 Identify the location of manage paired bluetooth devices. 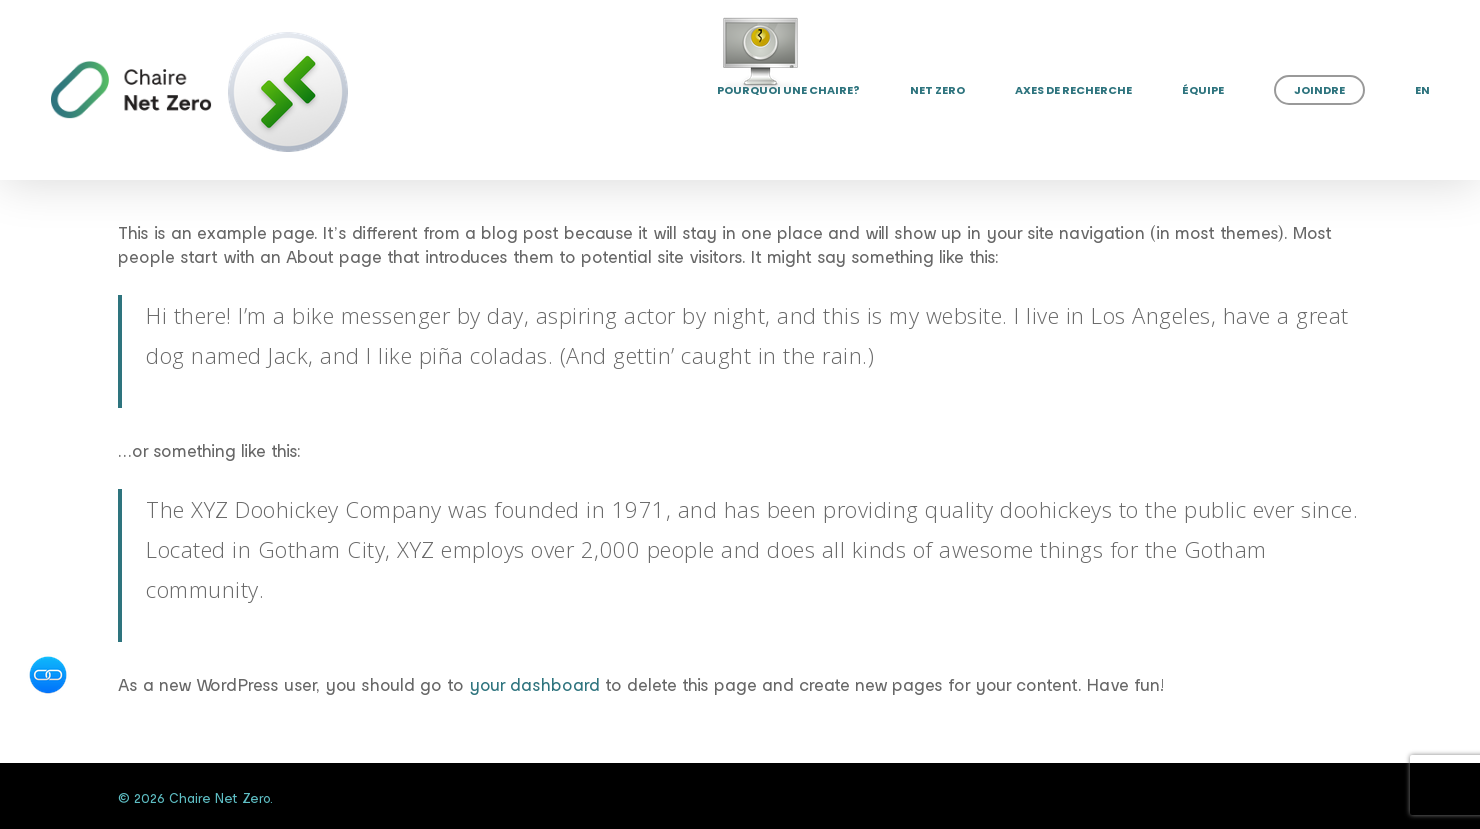
(48, 675).